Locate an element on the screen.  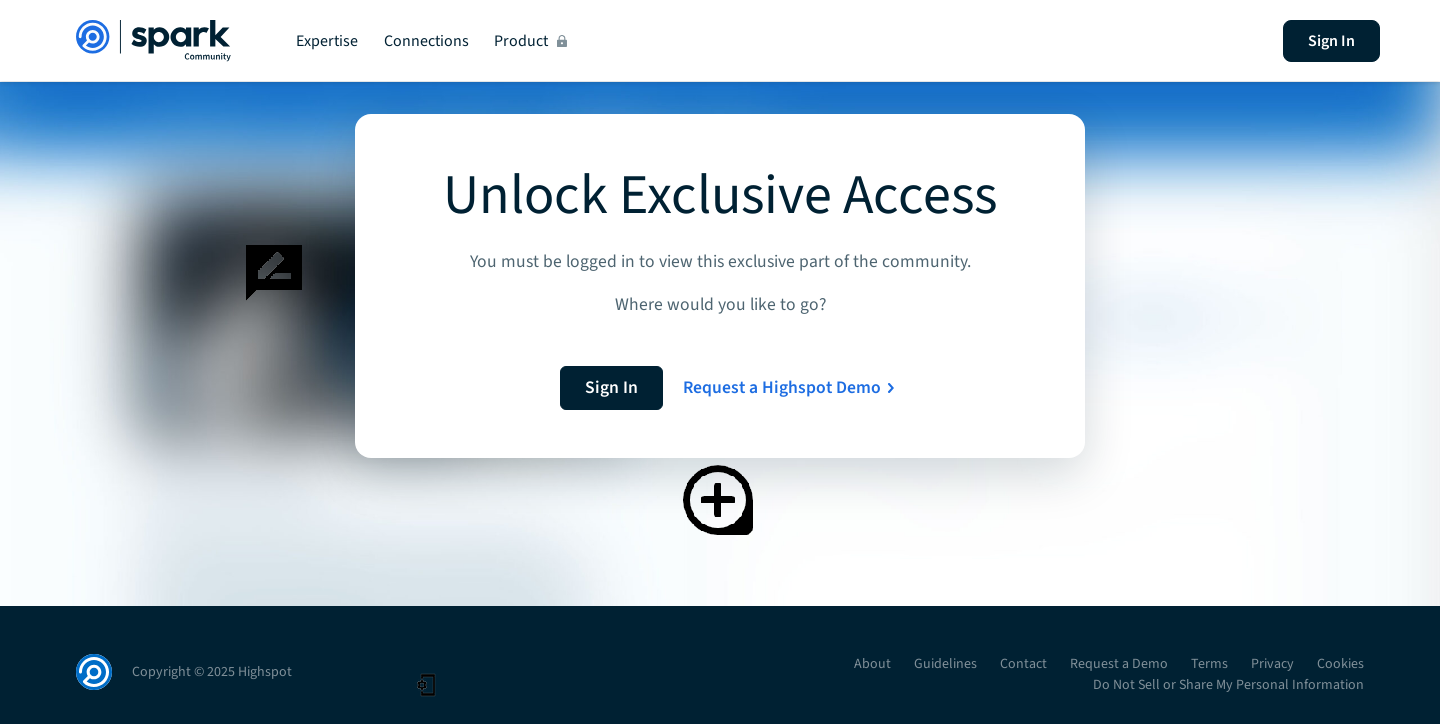
configure device pairing settings is located at coordinates (426, 685).